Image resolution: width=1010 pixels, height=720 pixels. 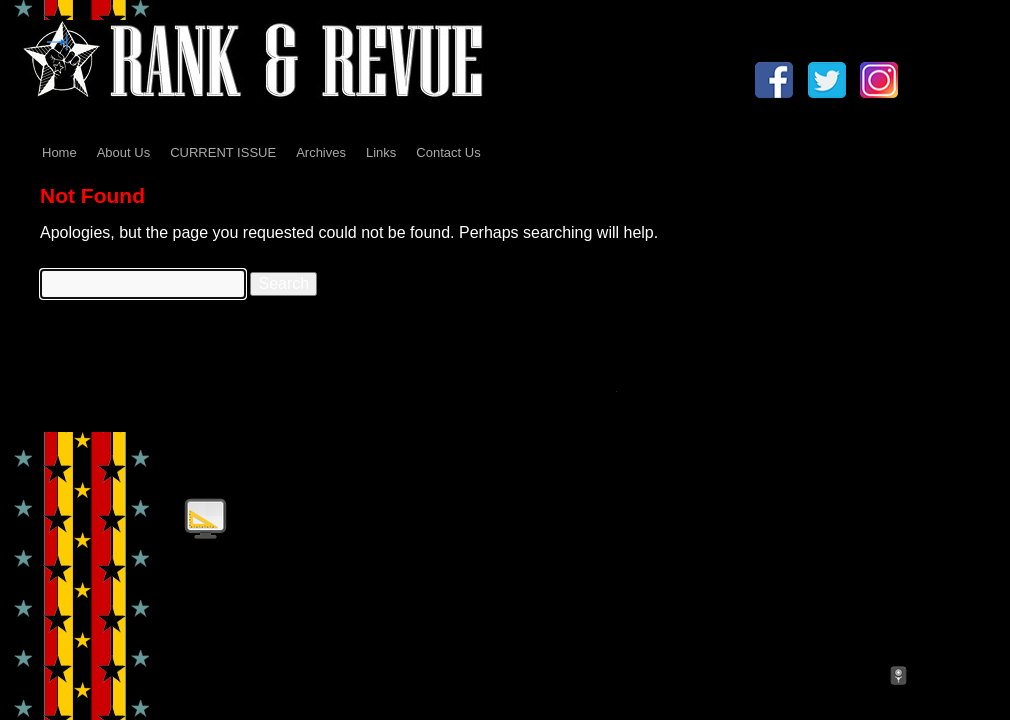 What do you see at coordinates (57, 42) in the screenshot?
I see `go to the last item or page` at bounding box center [57, 42].